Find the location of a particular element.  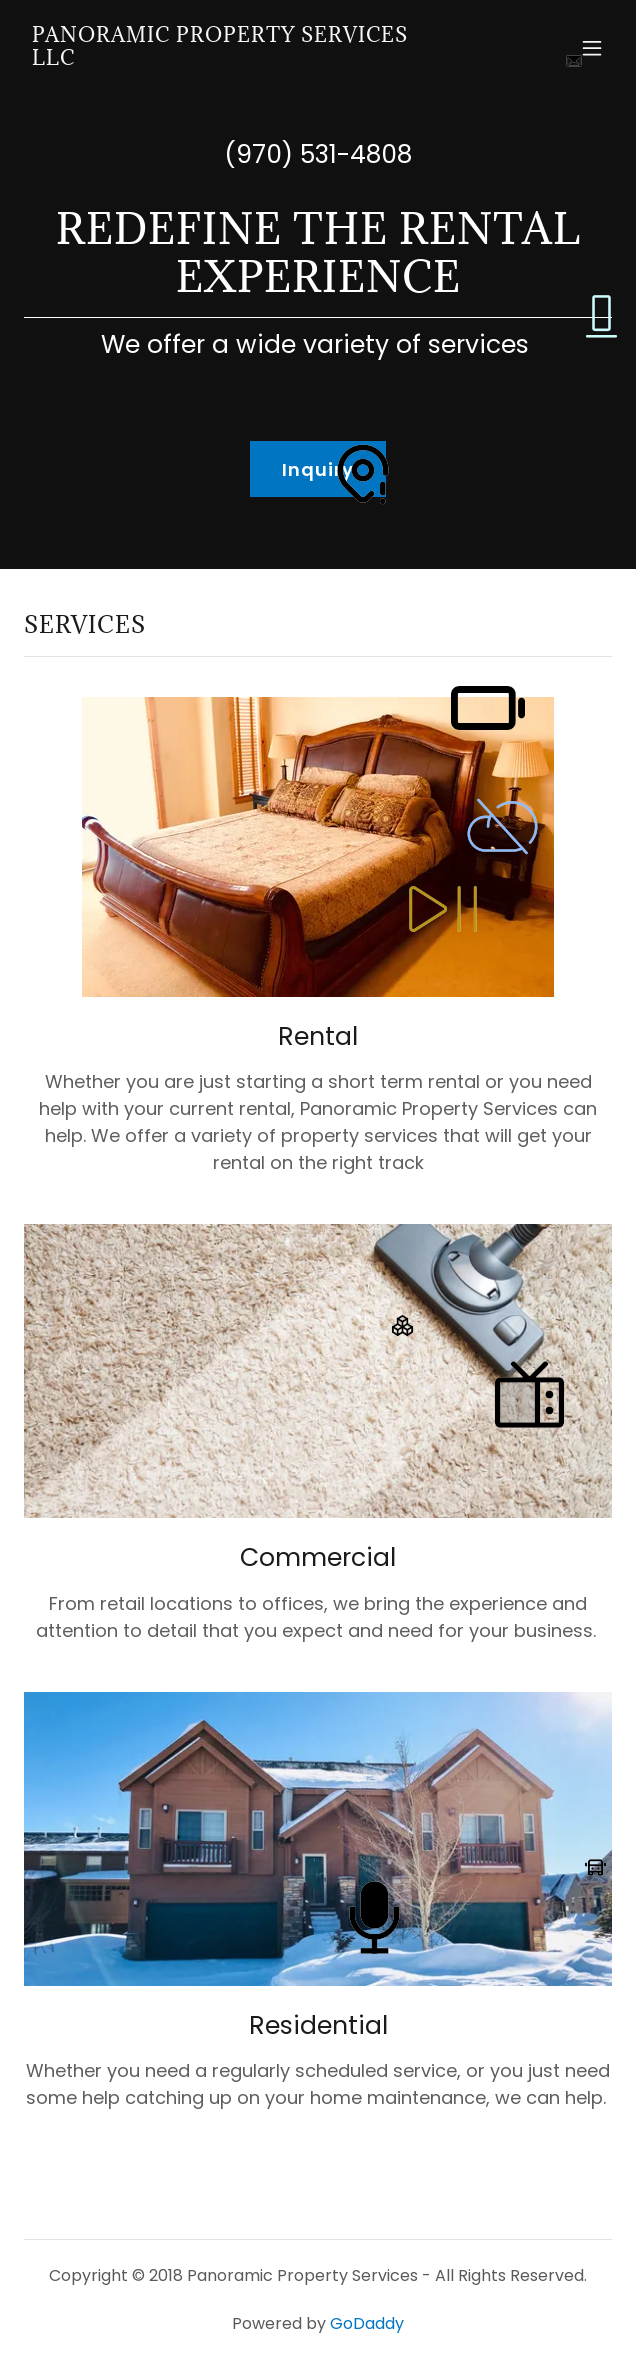

access TV or video streaming content is located at coordinates (529, 1398).